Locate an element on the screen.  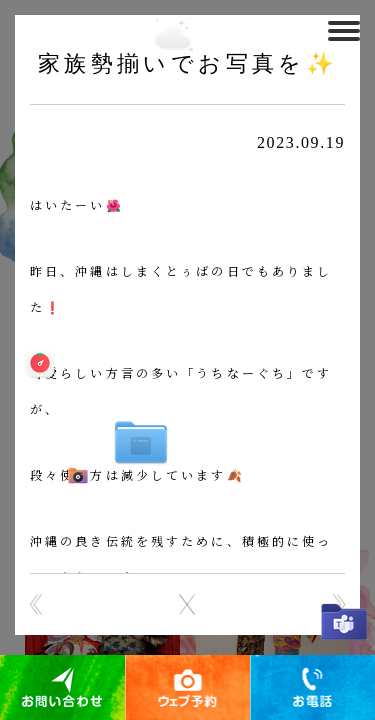
open your music folder is located at coordinates (78, 476).